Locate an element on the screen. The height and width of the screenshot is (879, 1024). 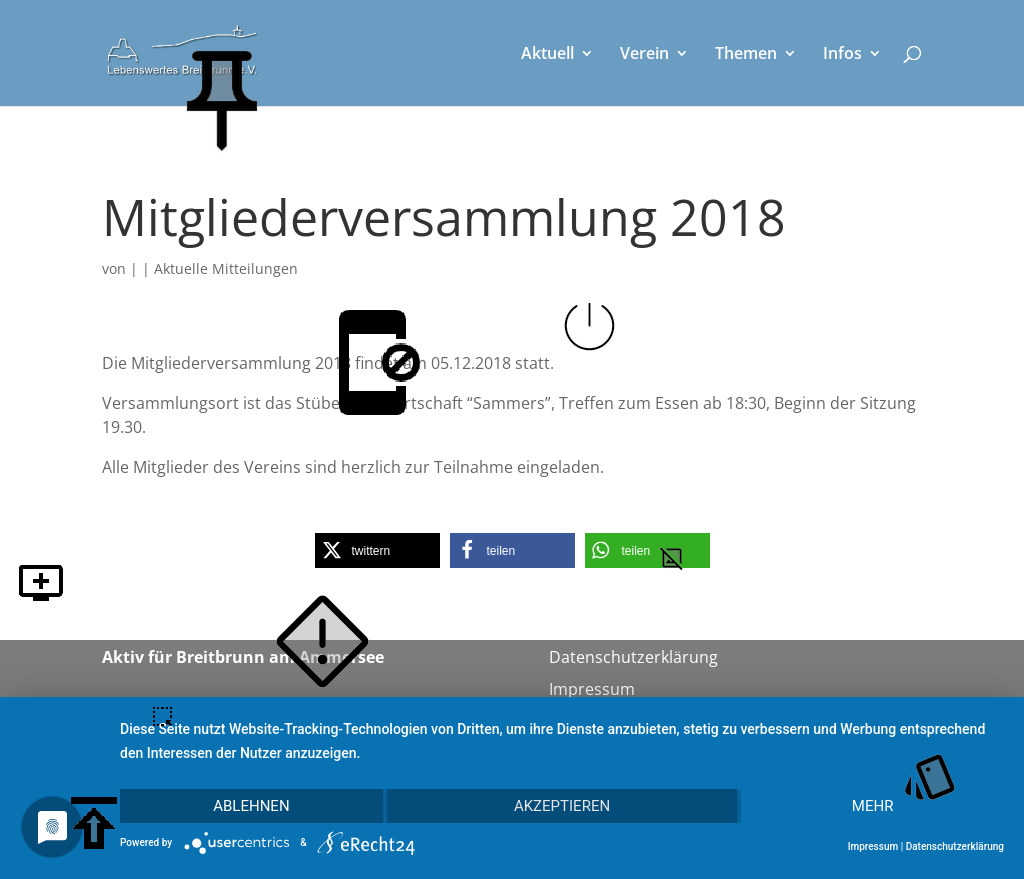
turn device on or off is located at coordinates (589, 325).